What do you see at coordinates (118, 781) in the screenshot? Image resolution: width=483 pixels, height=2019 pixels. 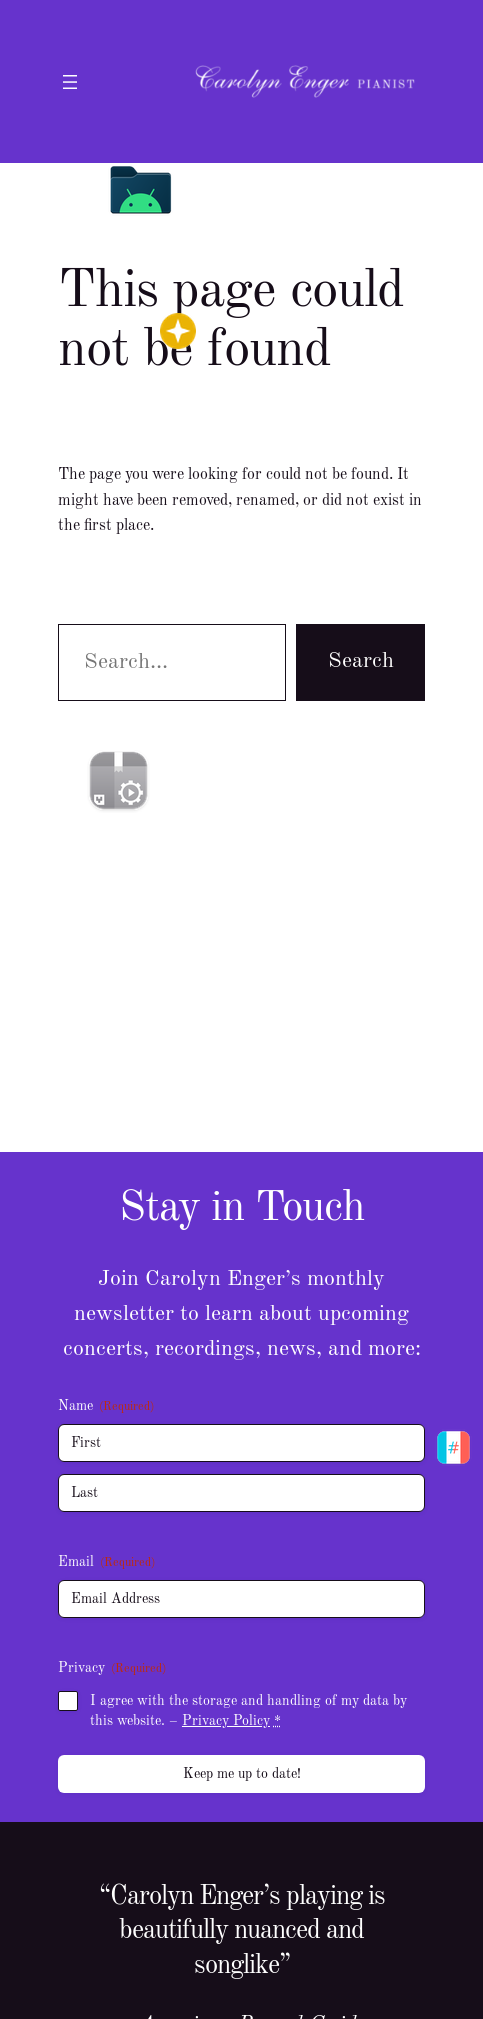 I see `access YaST AutoYaST system configuration` at bounding box center [118, 781].